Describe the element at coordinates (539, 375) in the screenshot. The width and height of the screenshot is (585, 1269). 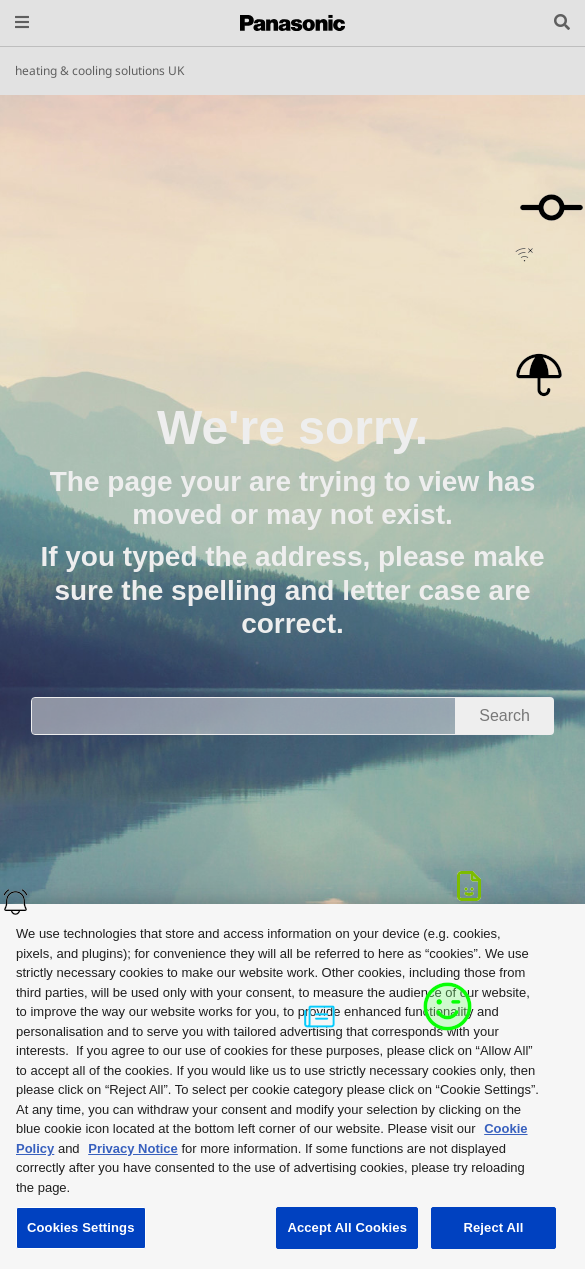
I see `view weather protection or rain forecast` at that location.